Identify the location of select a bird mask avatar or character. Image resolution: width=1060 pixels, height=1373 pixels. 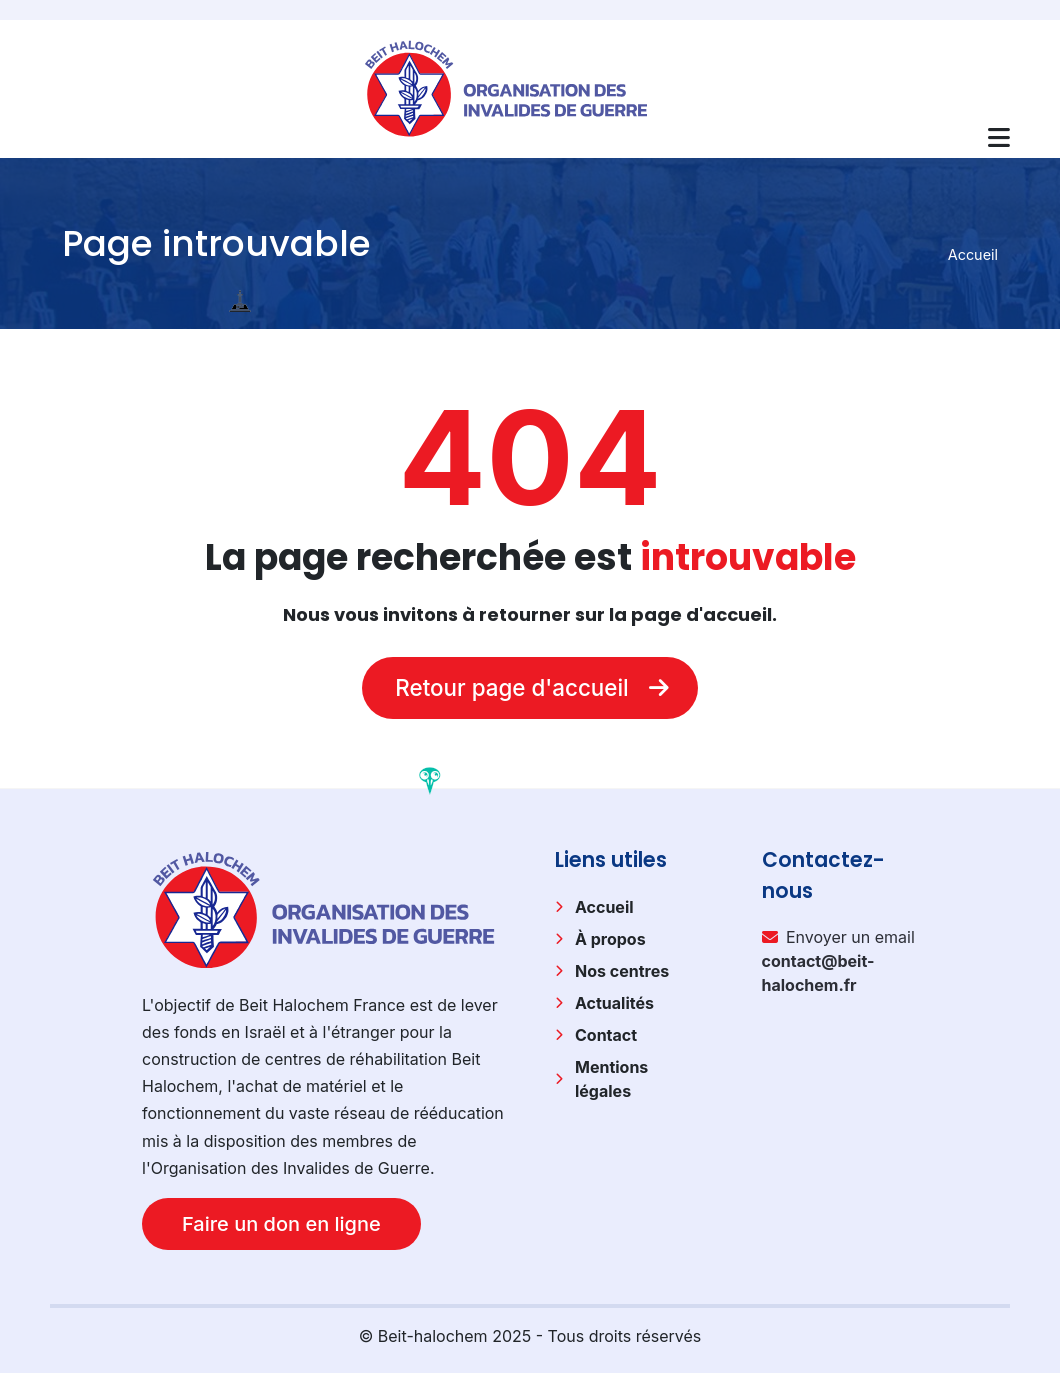
(430, 781).